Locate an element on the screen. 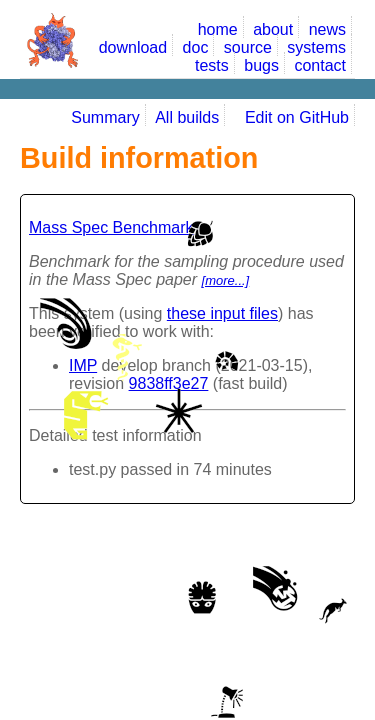 Image resolution: width=375 pixels, height=720 pixels. access brain training or cognitive games is located at coordinates (201, 597).